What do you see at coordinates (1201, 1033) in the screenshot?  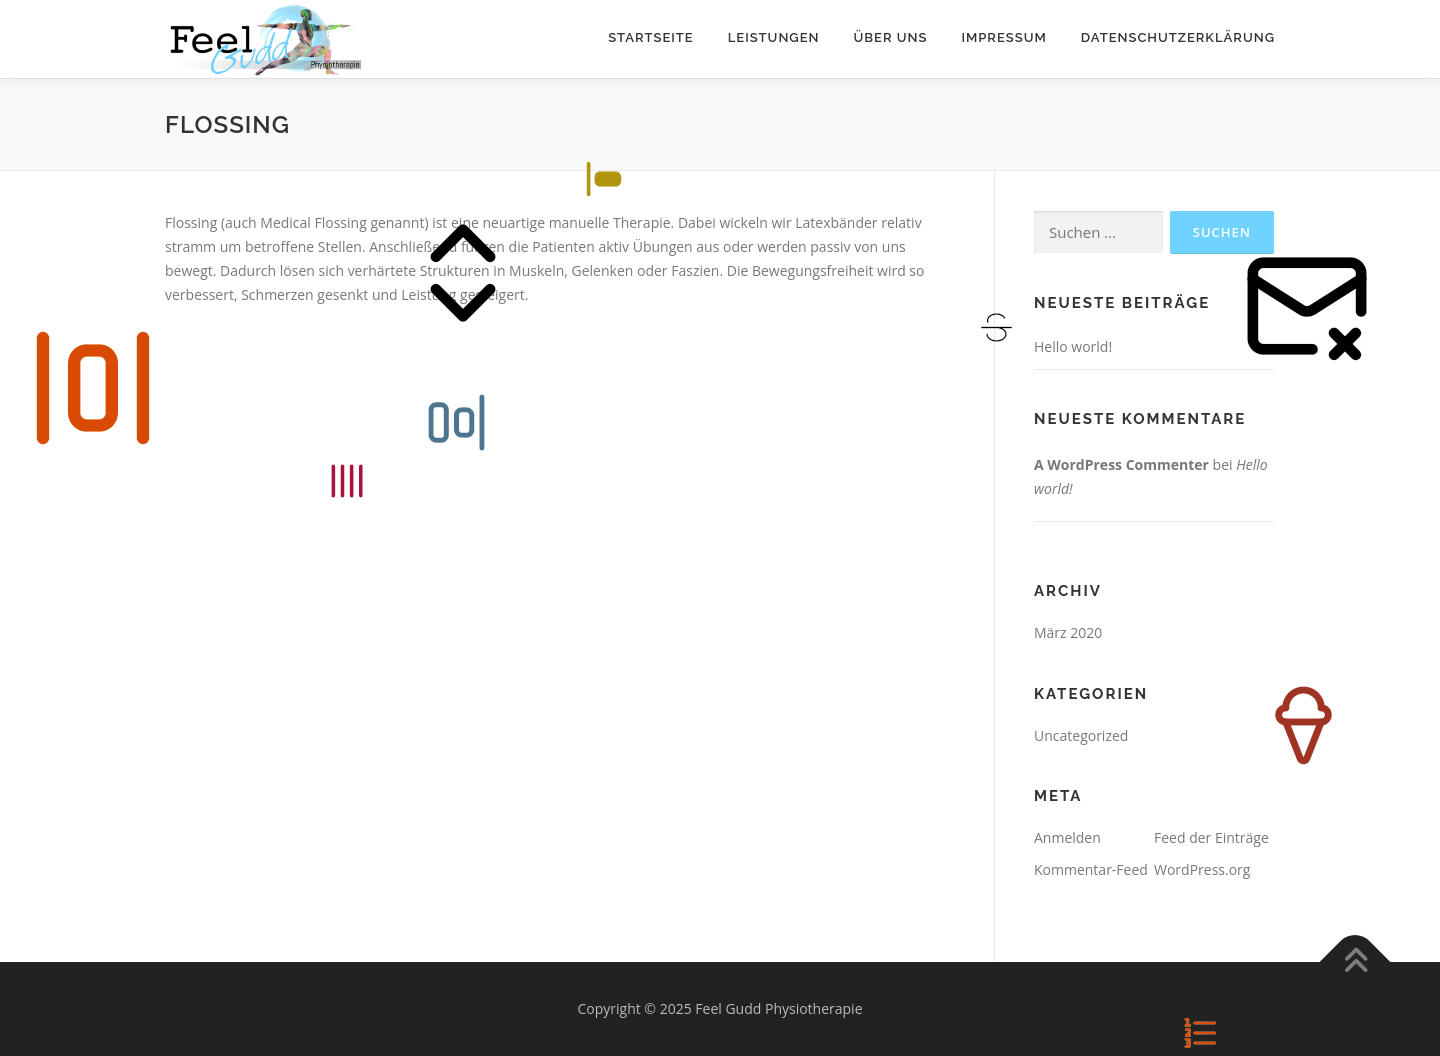 I see `format text as a numbered list` at bounding box center [1201, 1033].